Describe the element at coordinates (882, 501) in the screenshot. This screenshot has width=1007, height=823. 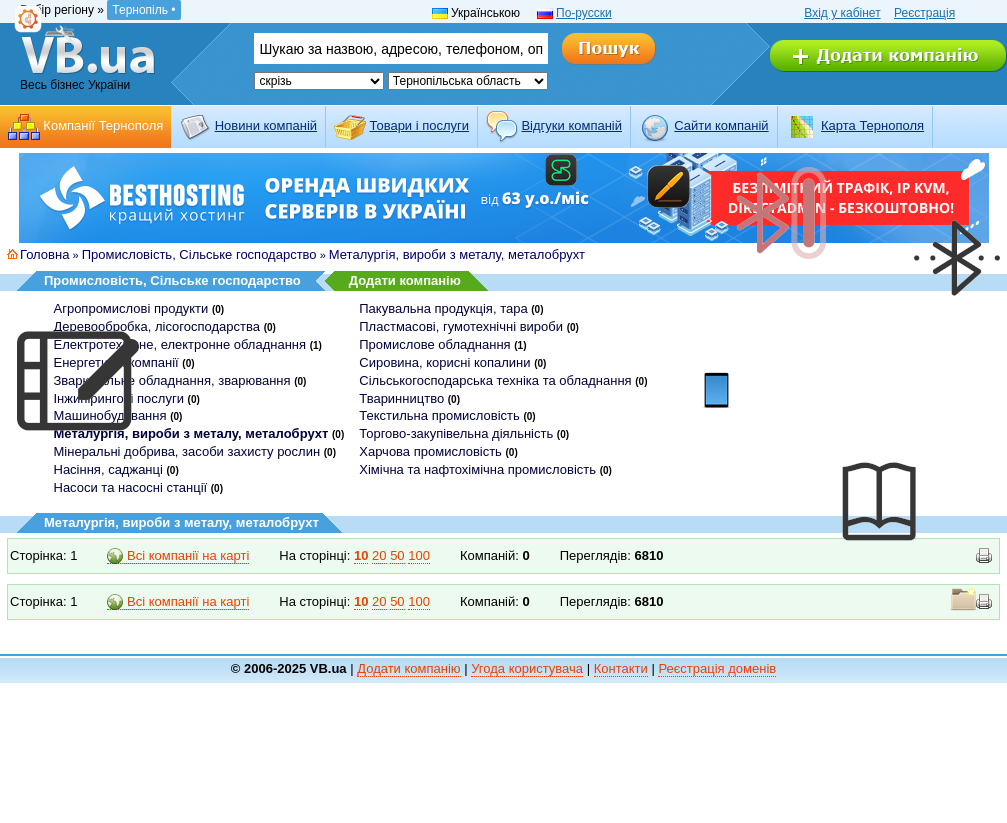
I see `open the dictionary app` at that location.